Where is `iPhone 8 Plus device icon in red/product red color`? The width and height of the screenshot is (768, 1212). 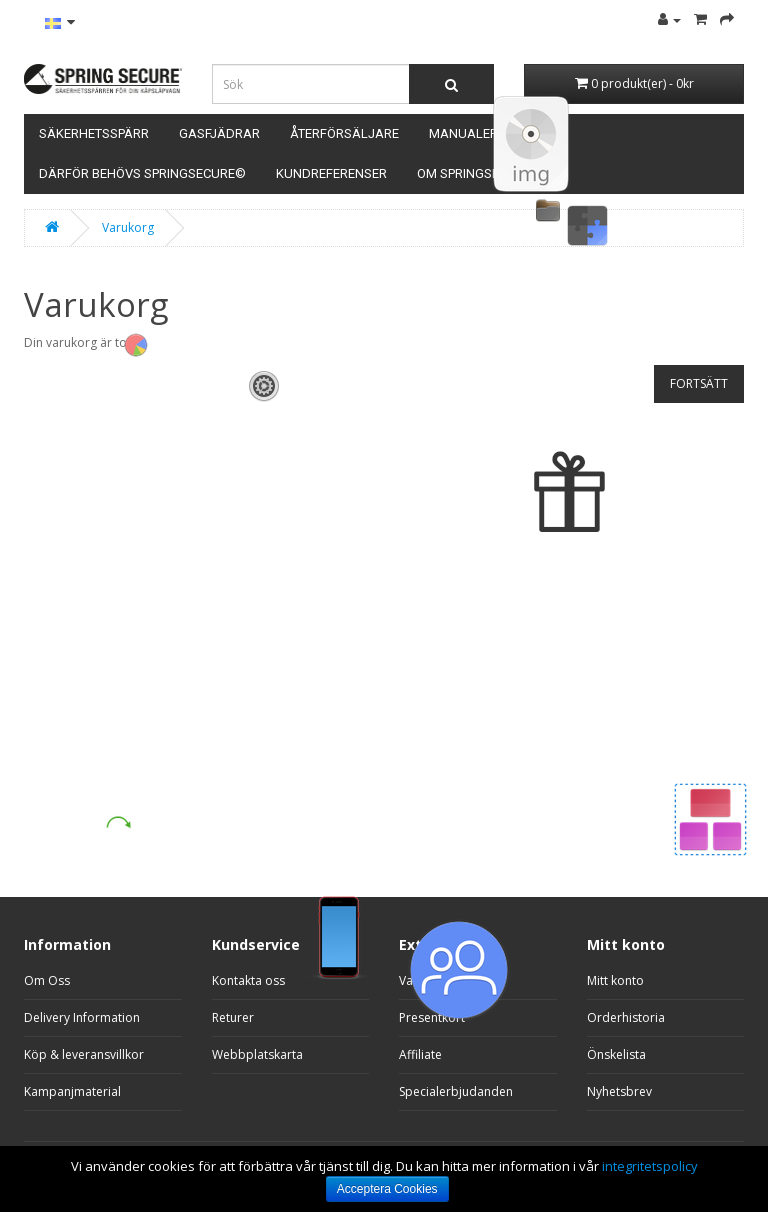 iPhone 8 Plus device icon in red/product red color is located at coordinates (339, 938).